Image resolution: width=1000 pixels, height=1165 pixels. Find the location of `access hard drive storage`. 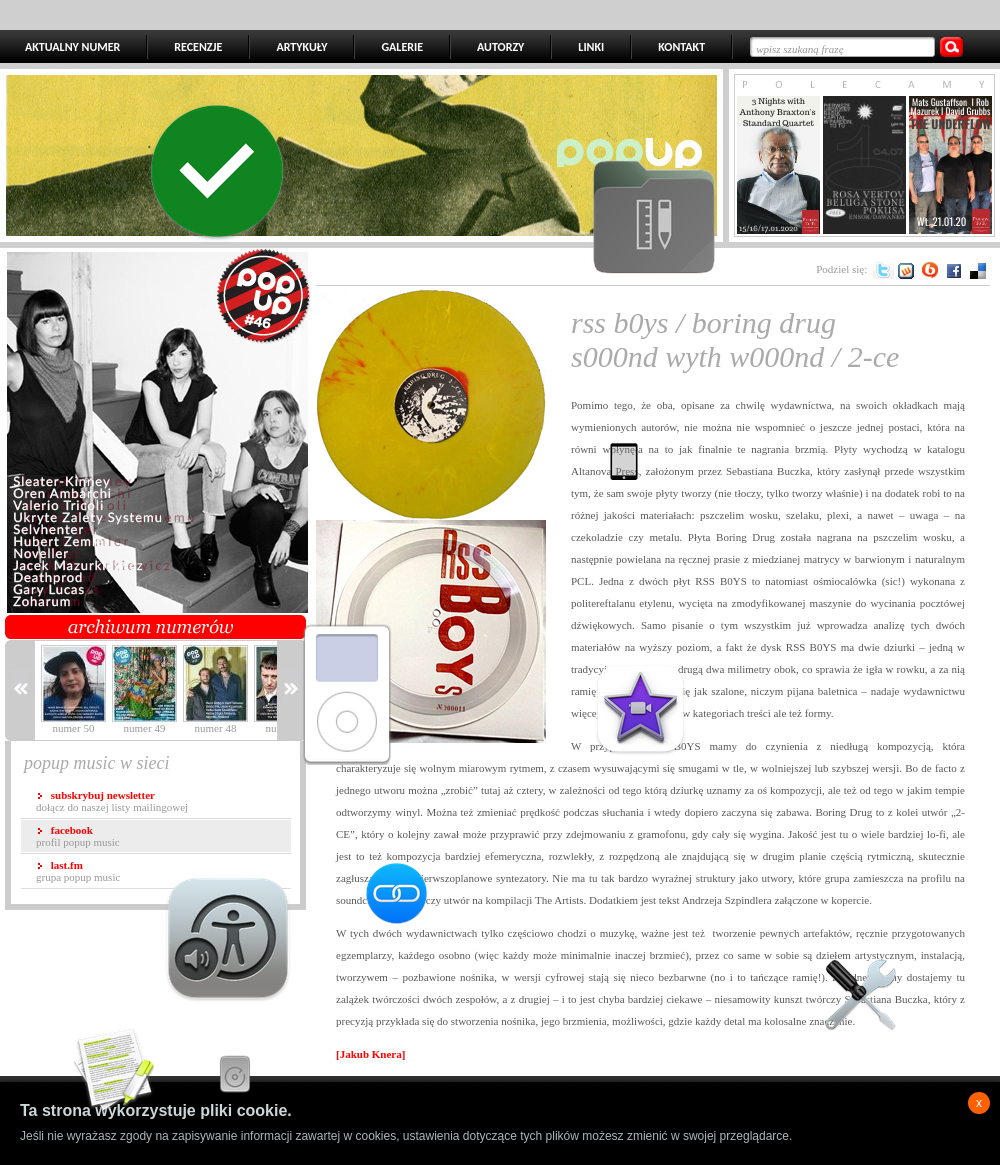

access hard drive storage is located at coordinates (235, 1074).